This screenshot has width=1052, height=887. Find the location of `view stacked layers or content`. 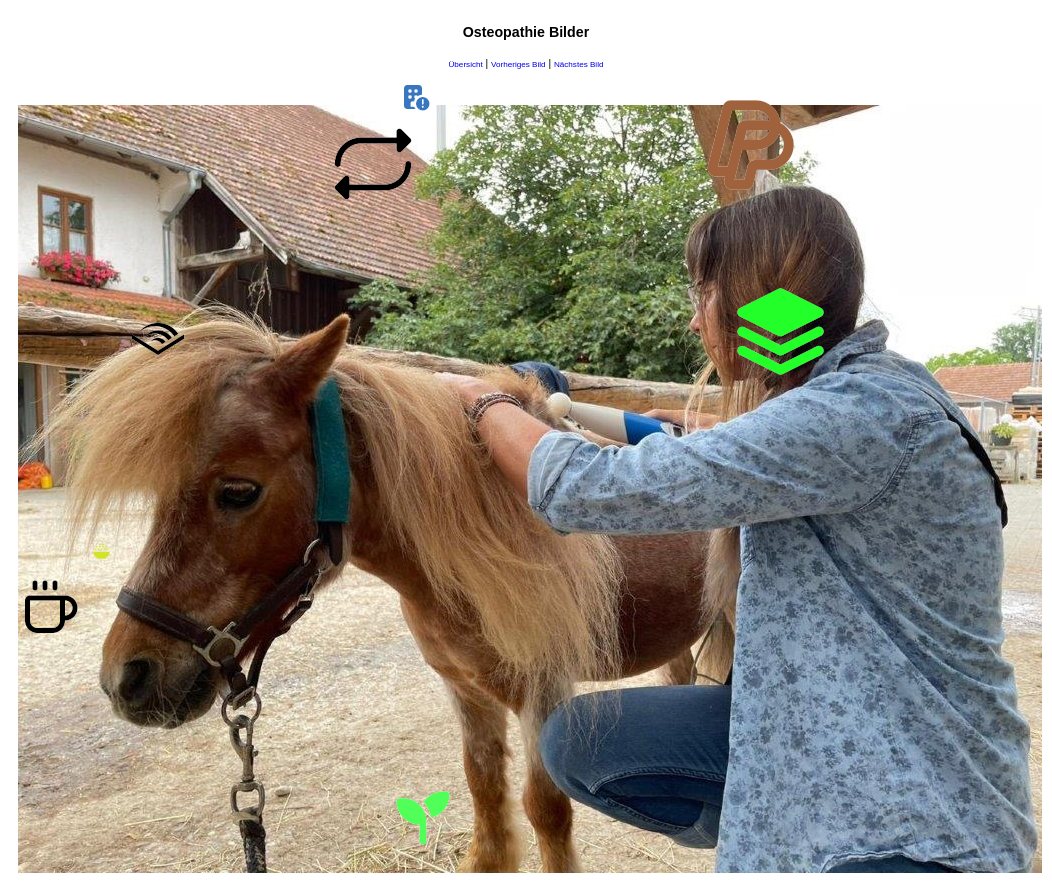

view stacked layers or content is located at coordinates (780, 331).